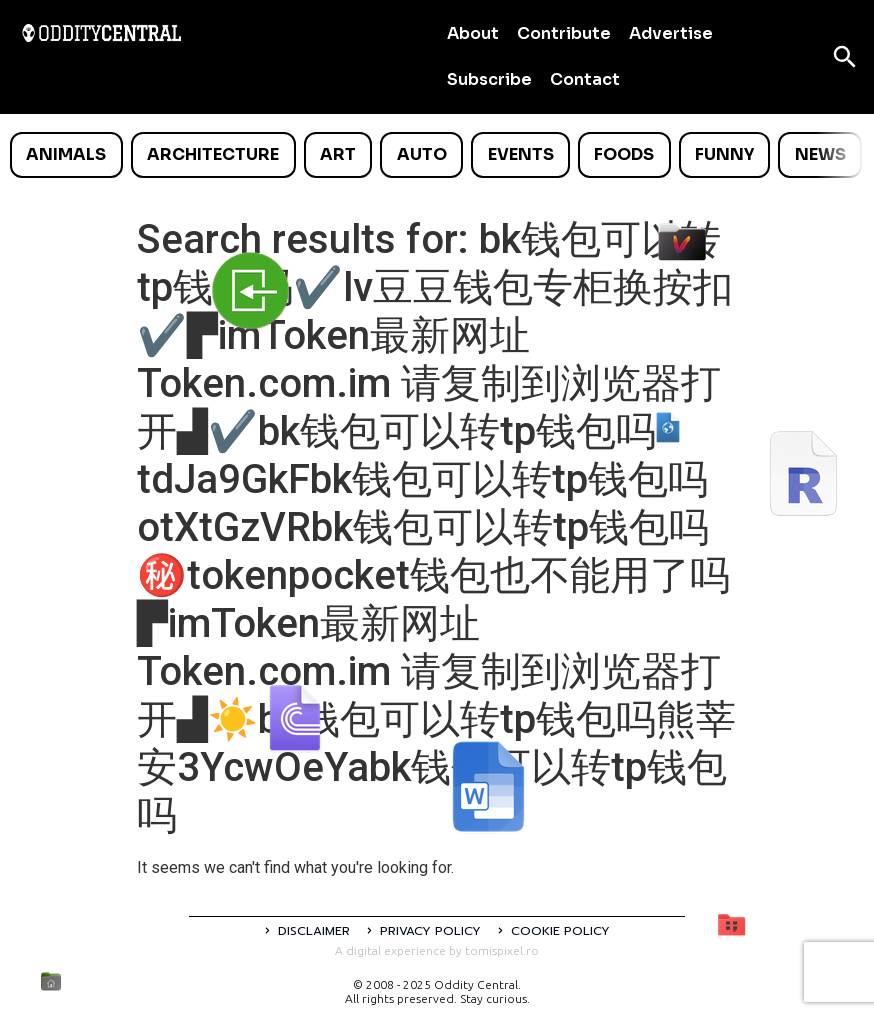  Describe the element at coordinates (488, 786) in the screenshot. I see `microsoft word document file` at that location.